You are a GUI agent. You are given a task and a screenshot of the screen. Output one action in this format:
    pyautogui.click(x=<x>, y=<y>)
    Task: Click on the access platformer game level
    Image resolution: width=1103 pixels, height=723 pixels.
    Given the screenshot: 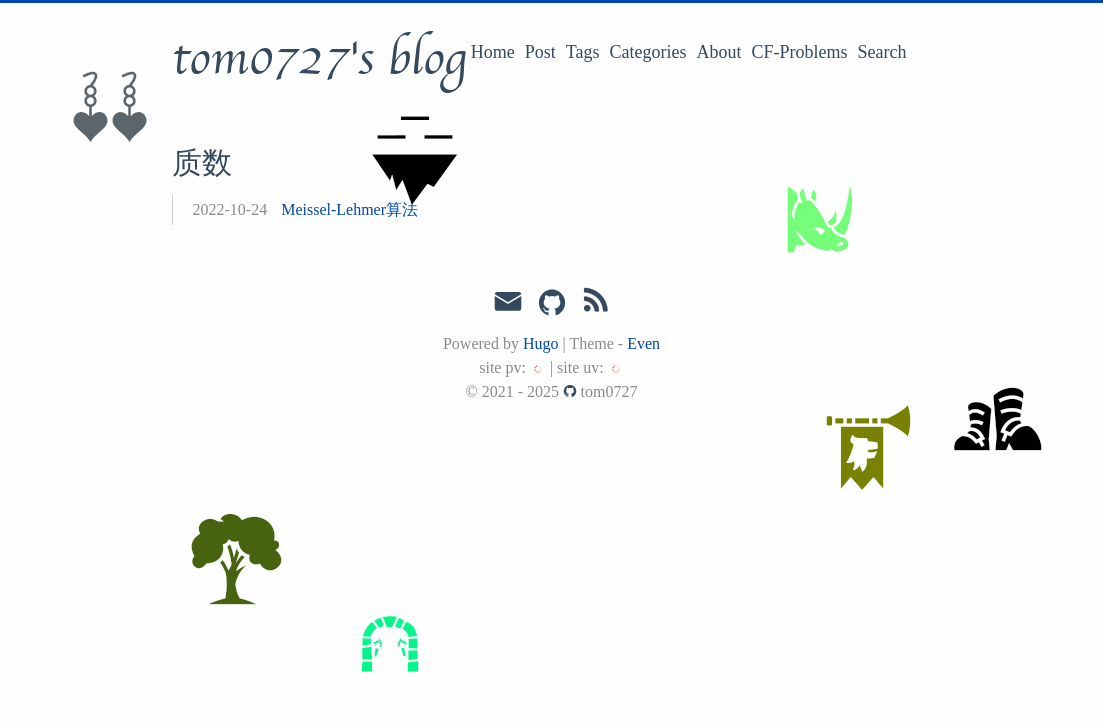 What is the action you would take?
    pyautogui.click(x=415, y=158)
    